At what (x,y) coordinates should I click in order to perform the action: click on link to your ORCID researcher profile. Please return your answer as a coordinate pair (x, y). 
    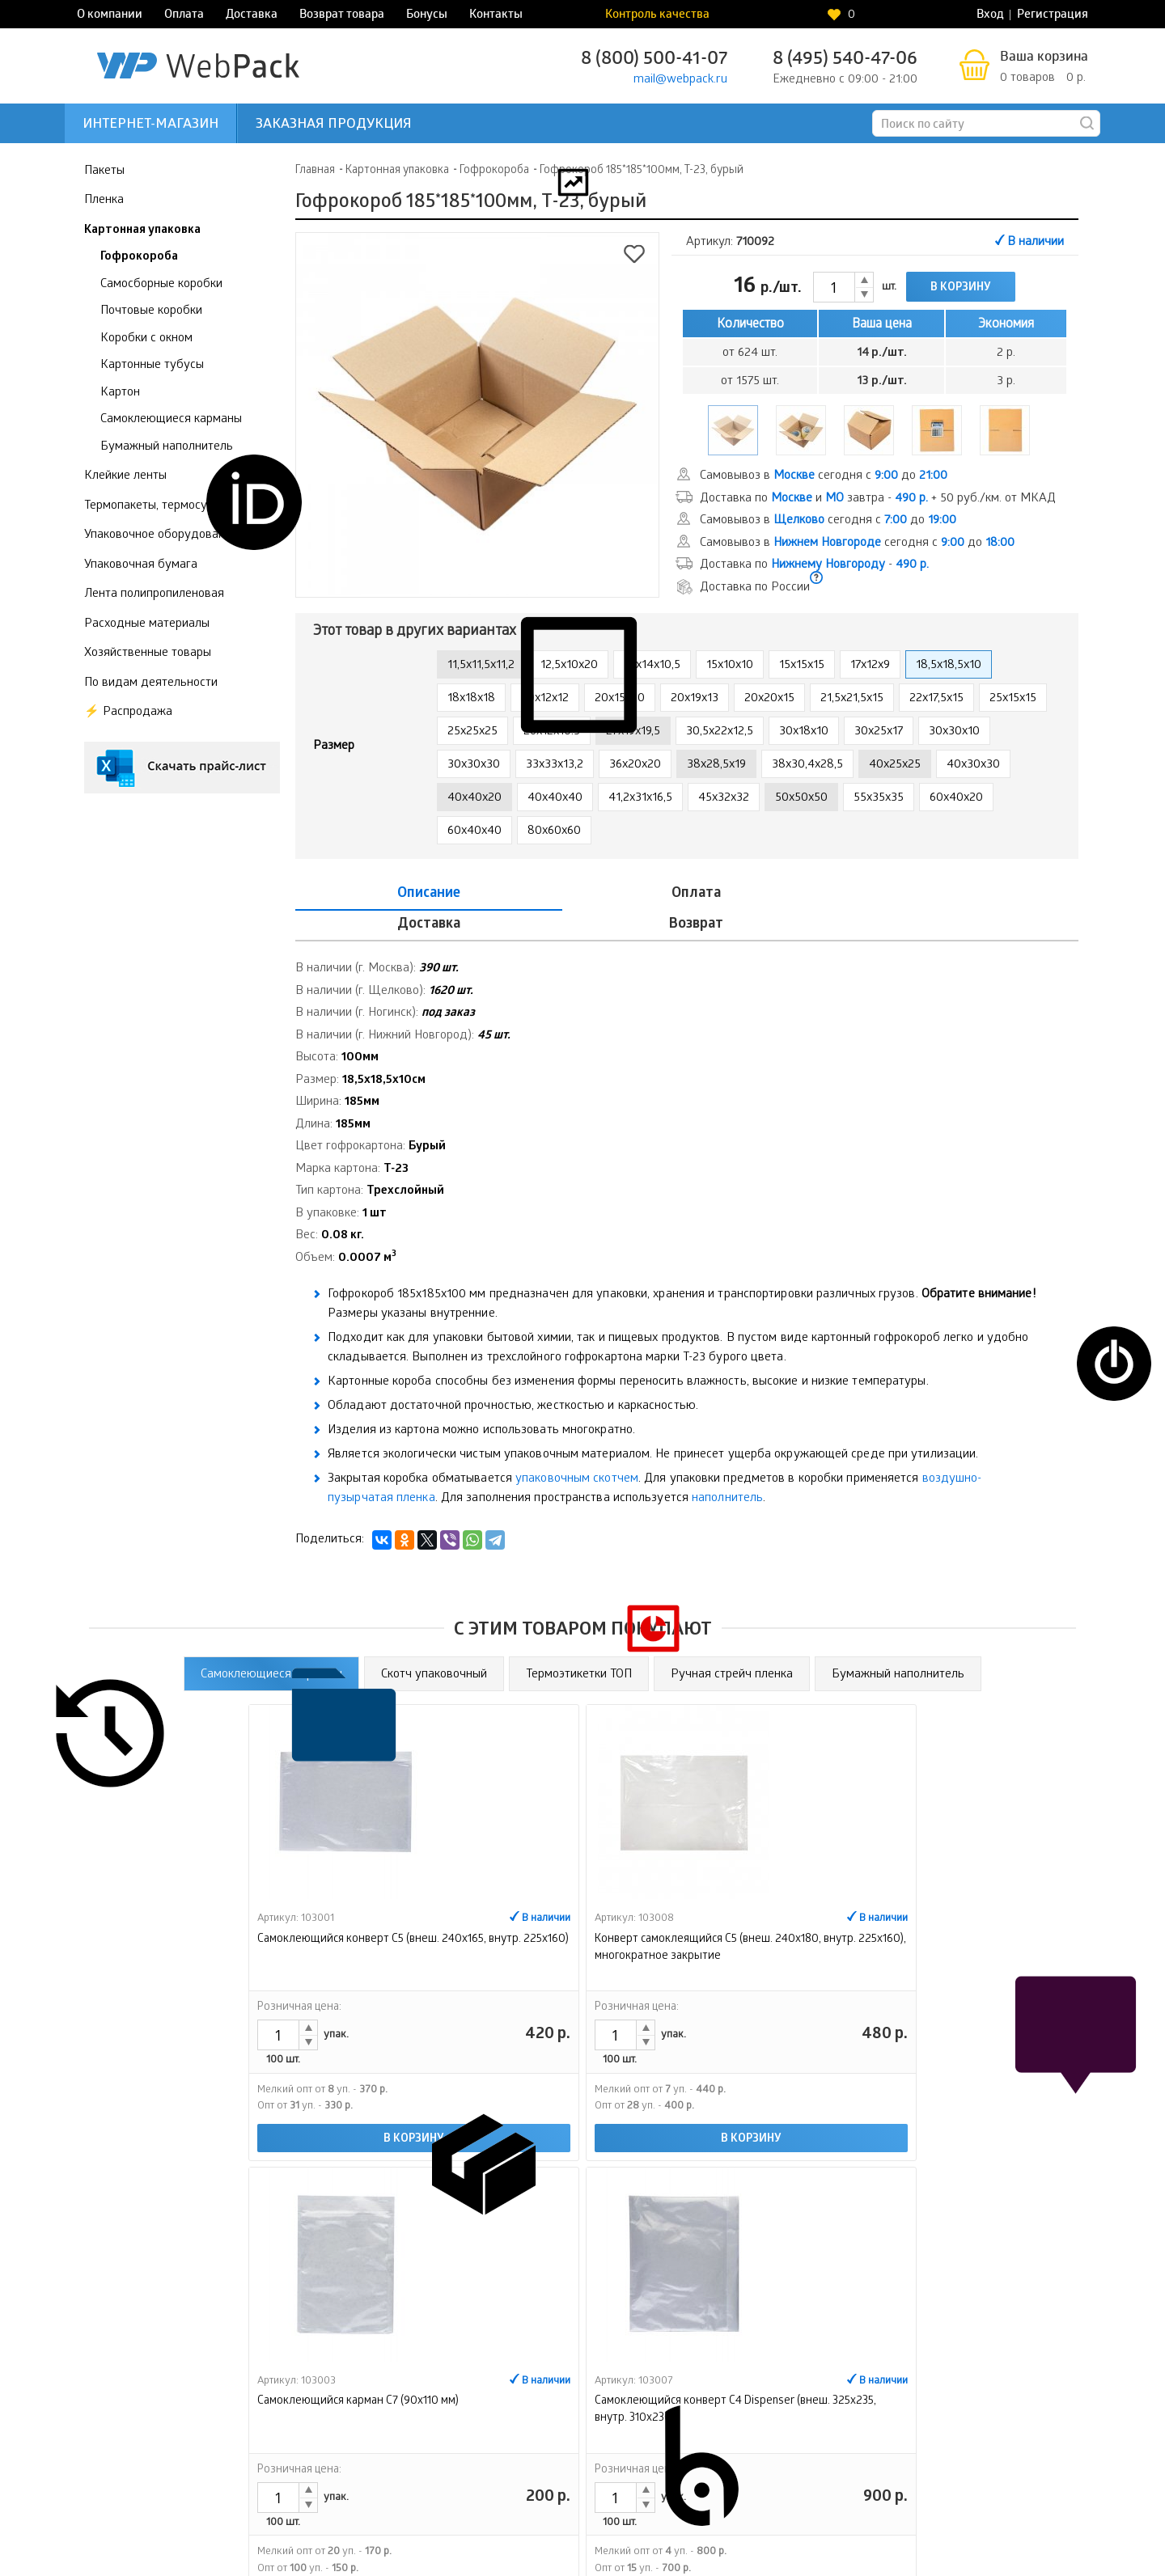
    Looking at the image, I should click on (254, 502).